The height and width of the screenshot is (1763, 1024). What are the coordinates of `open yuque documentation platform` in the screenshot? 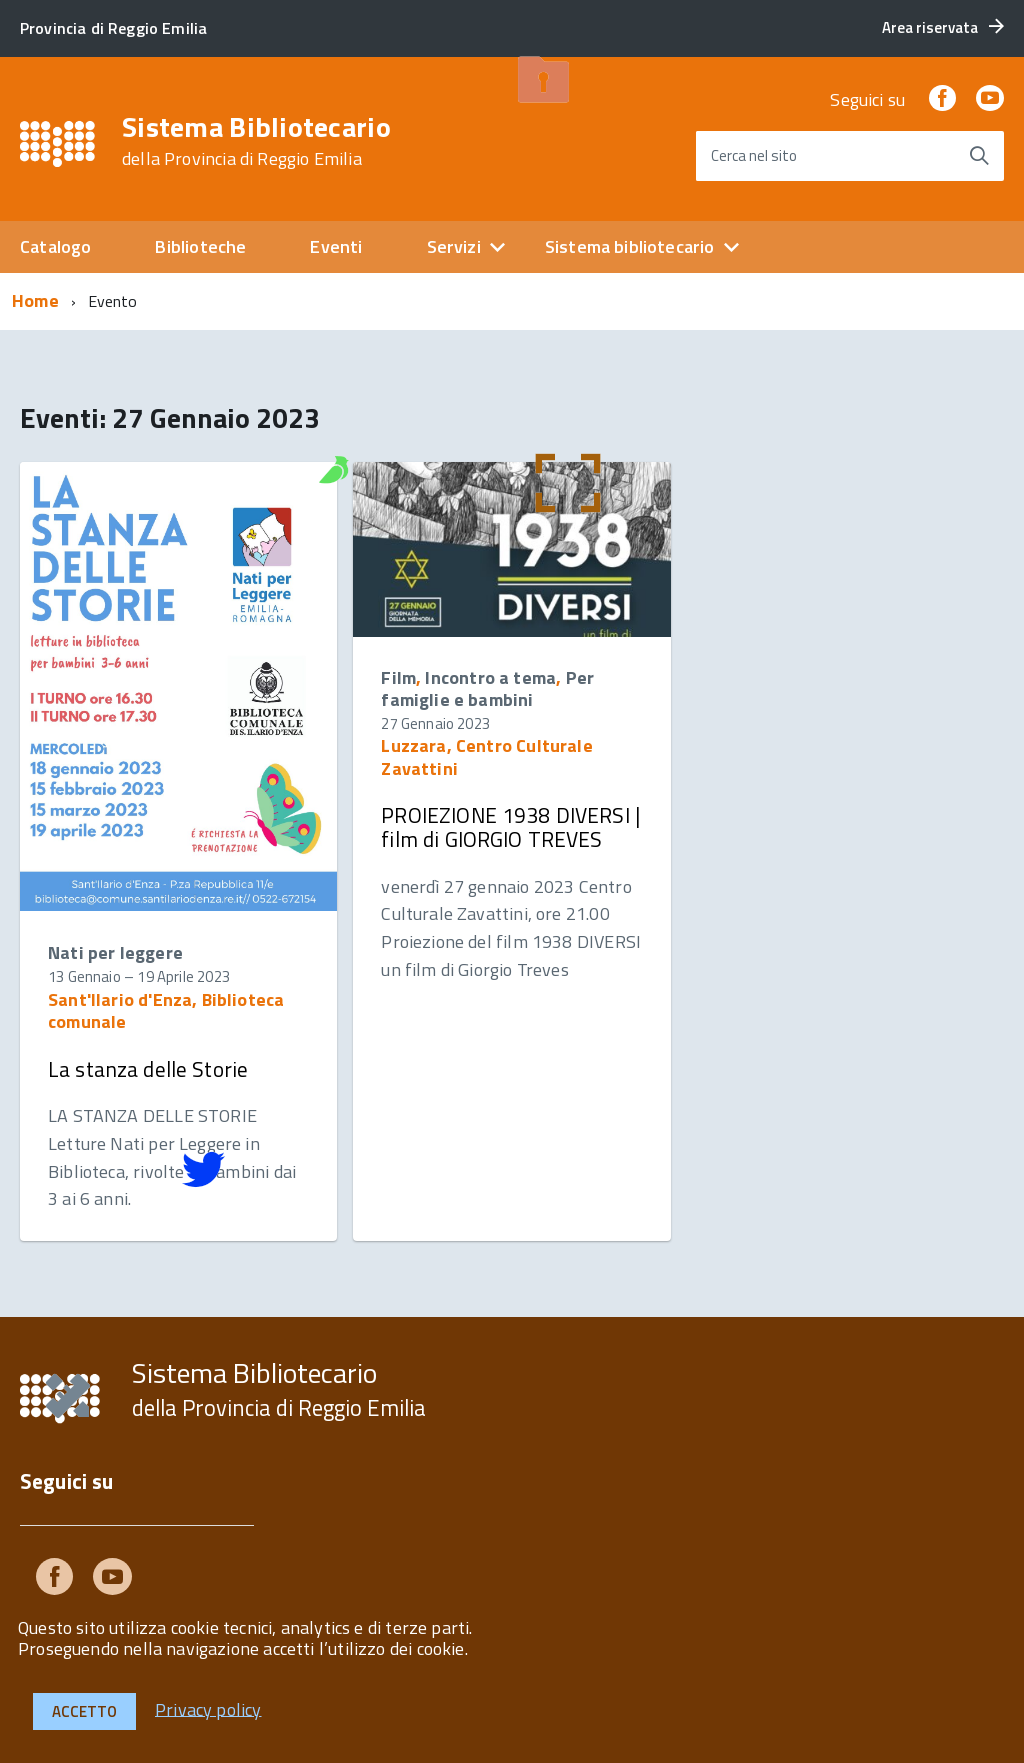 It's located at (334, 469).